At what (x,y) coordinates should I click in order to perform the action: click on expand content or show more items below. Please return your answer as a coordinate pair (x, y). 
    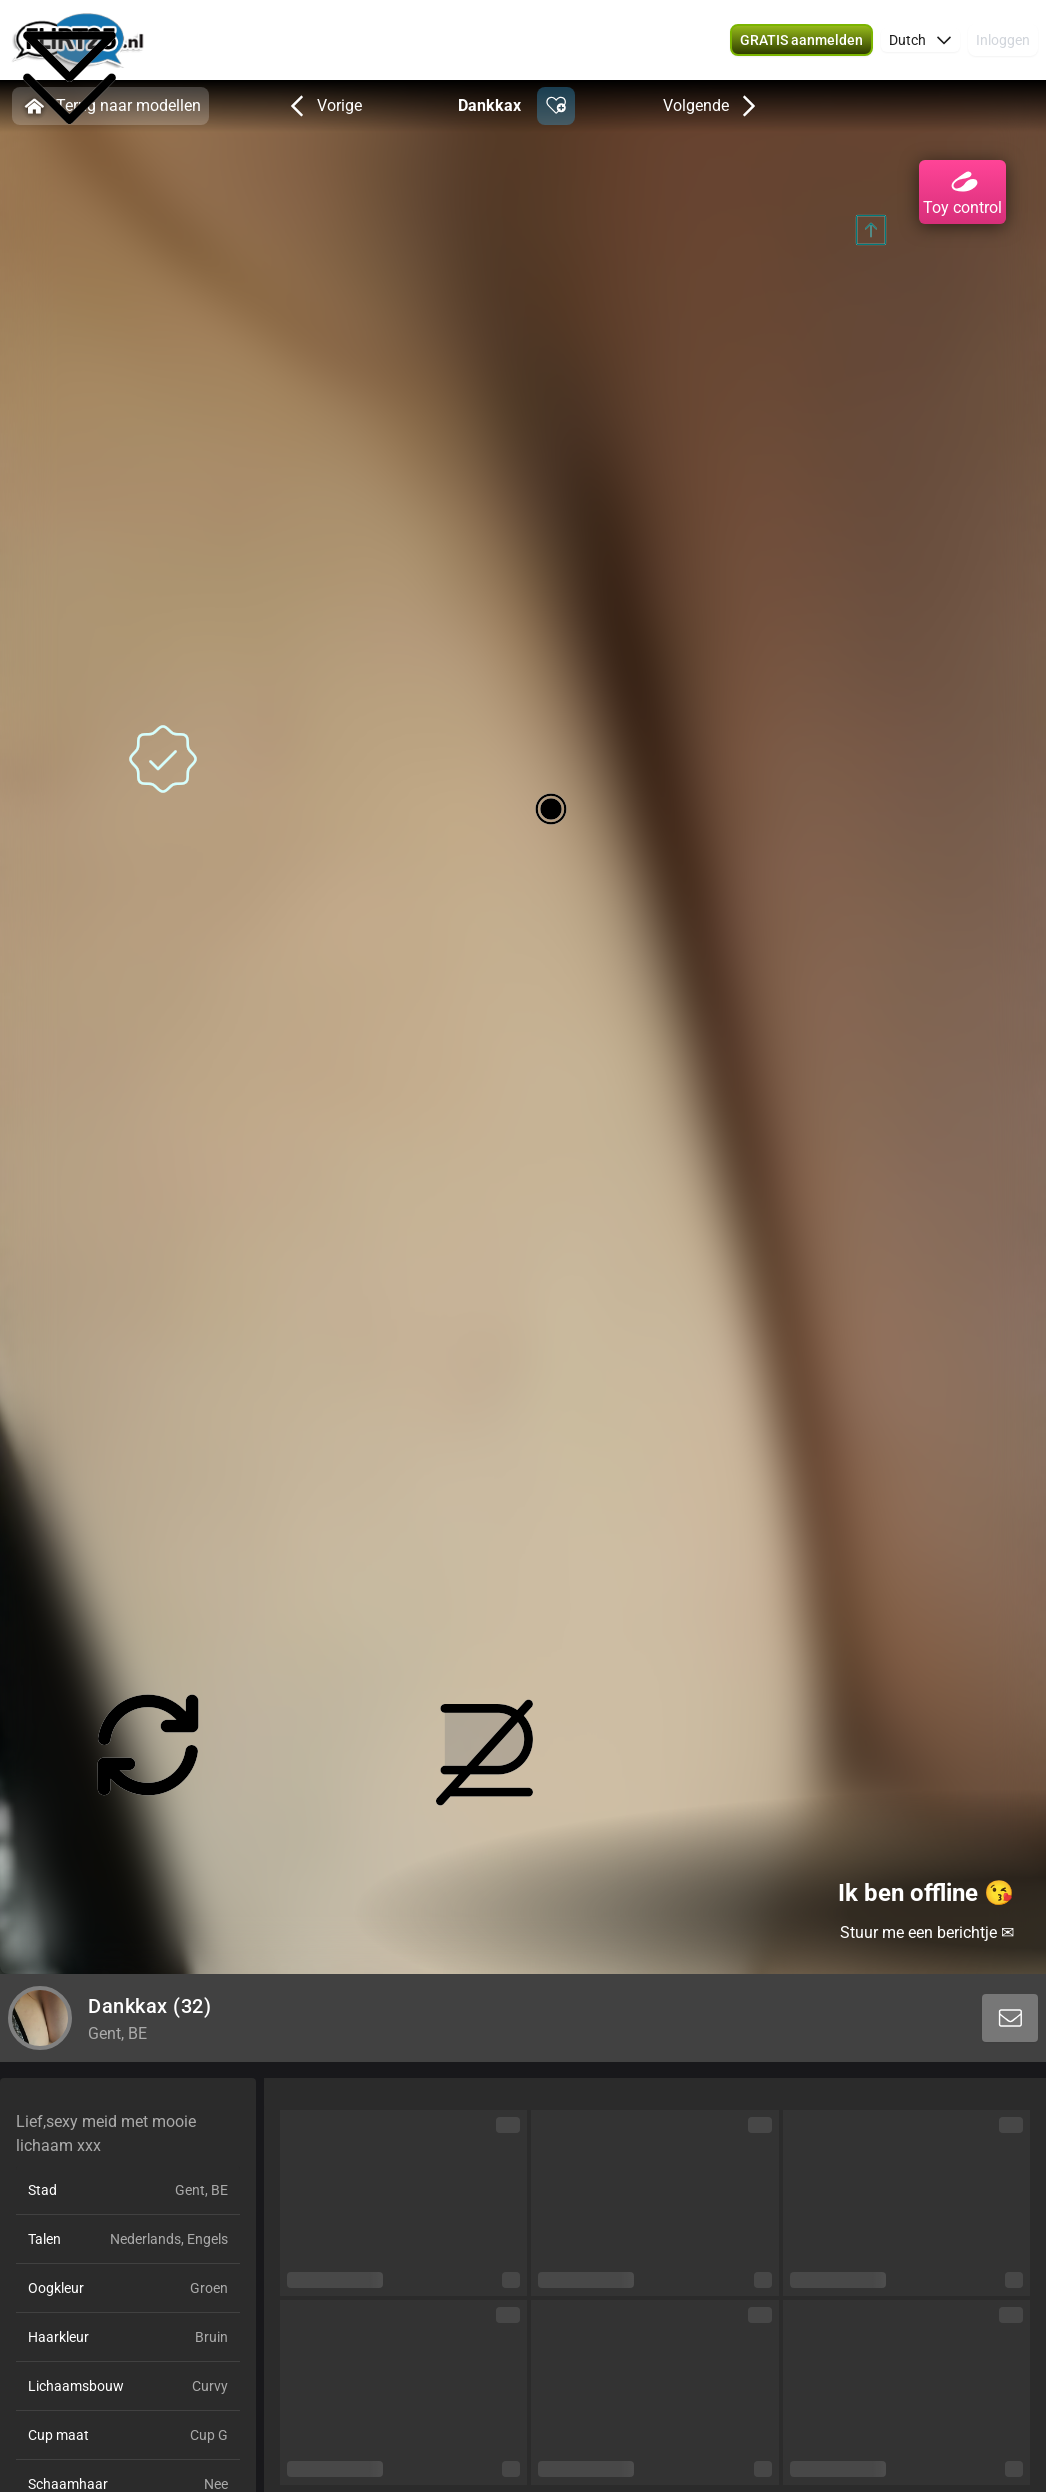
    Looking at the image, I should click on (69, 73).